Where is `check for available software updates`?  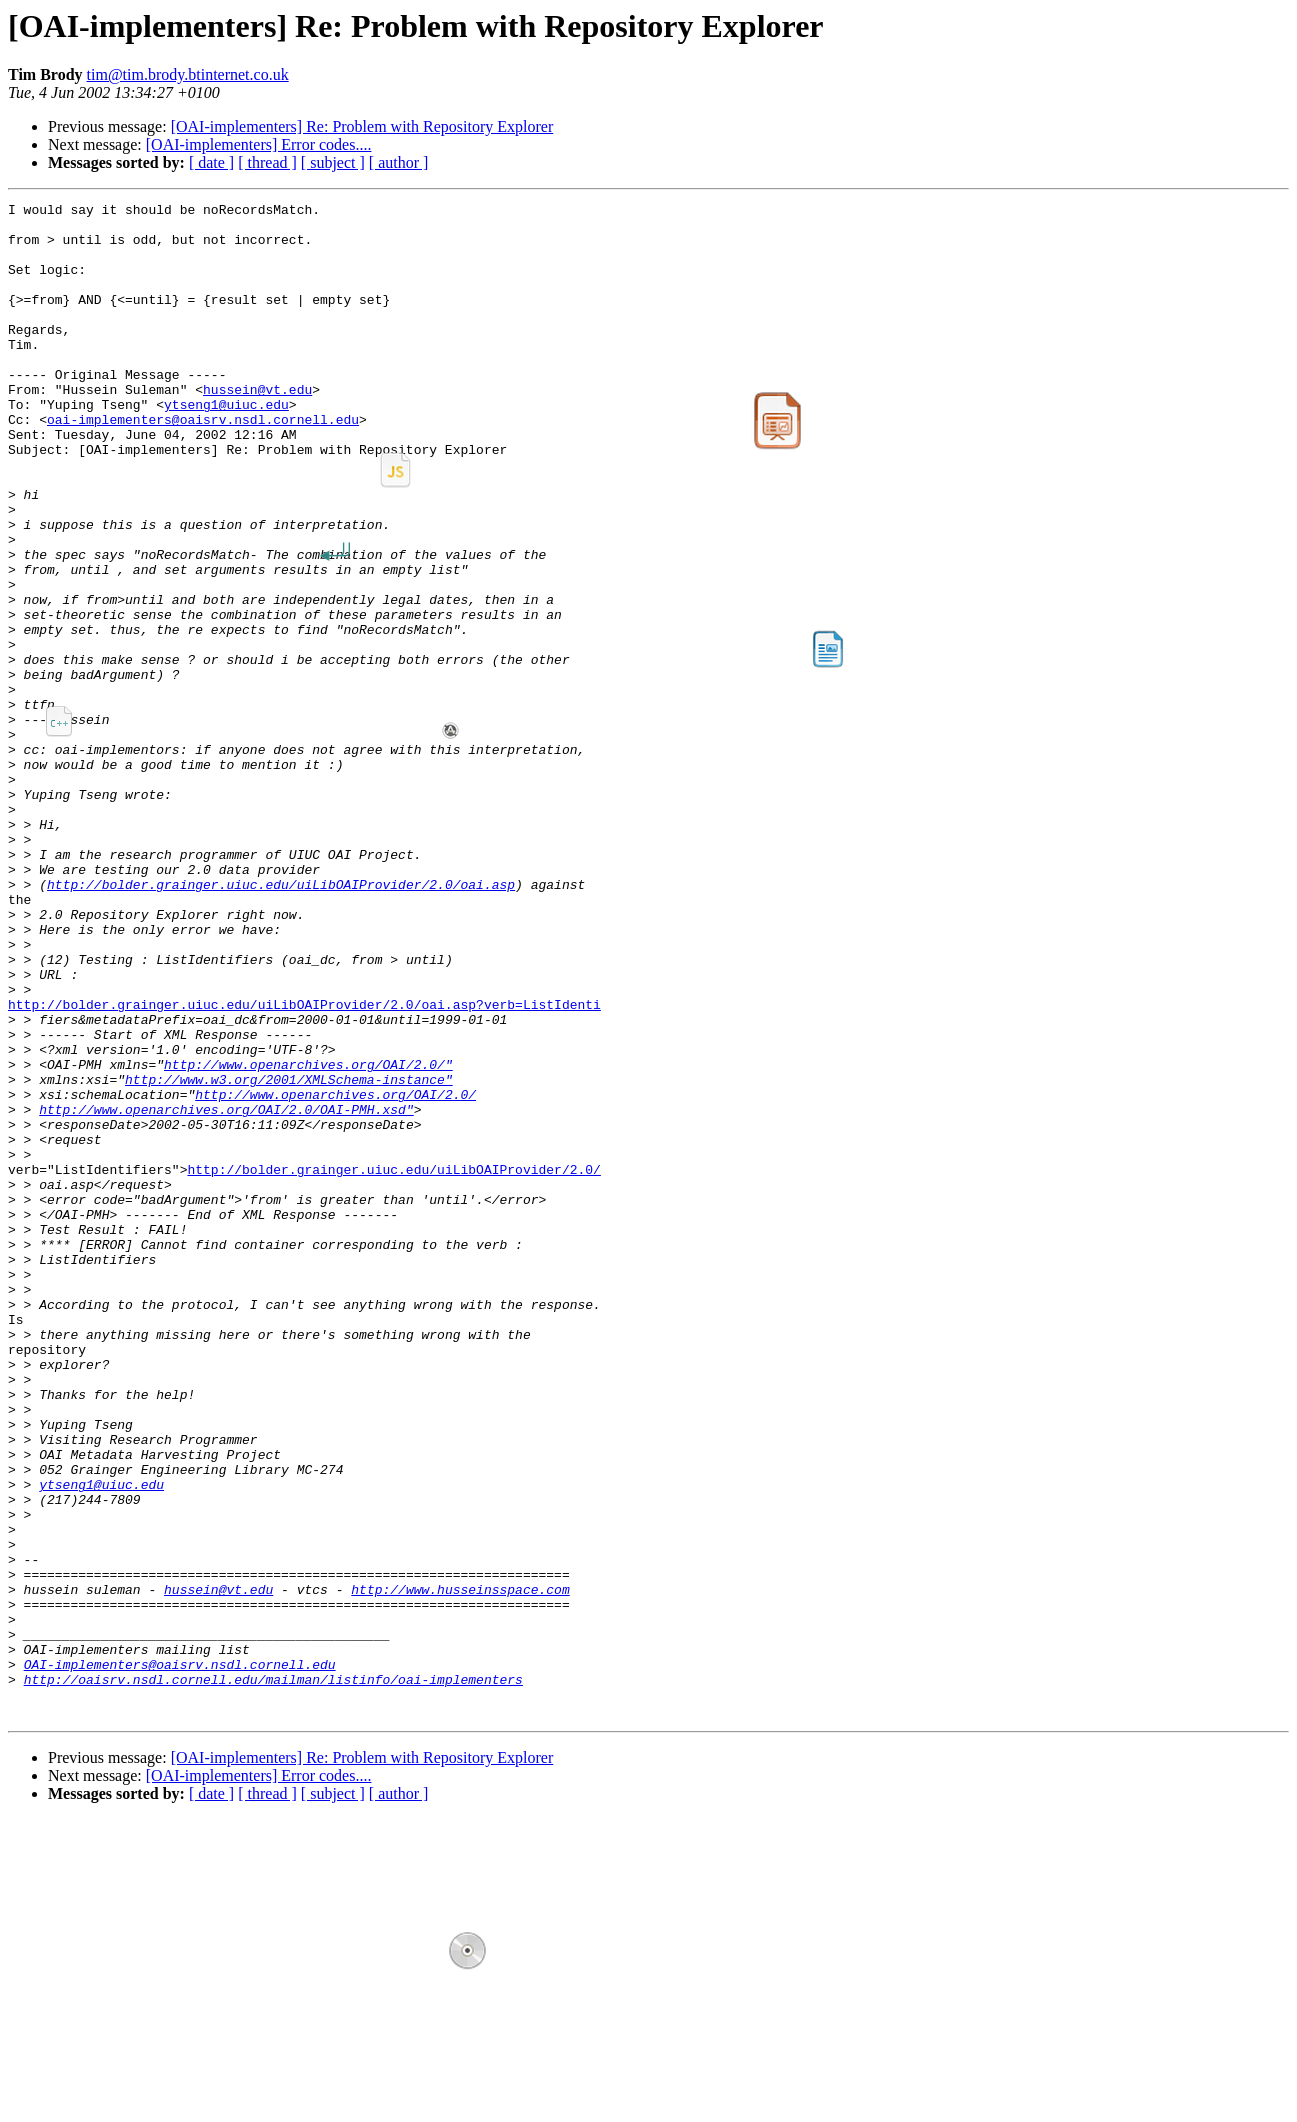
check for available software updates is located at coordinates (450, 730).